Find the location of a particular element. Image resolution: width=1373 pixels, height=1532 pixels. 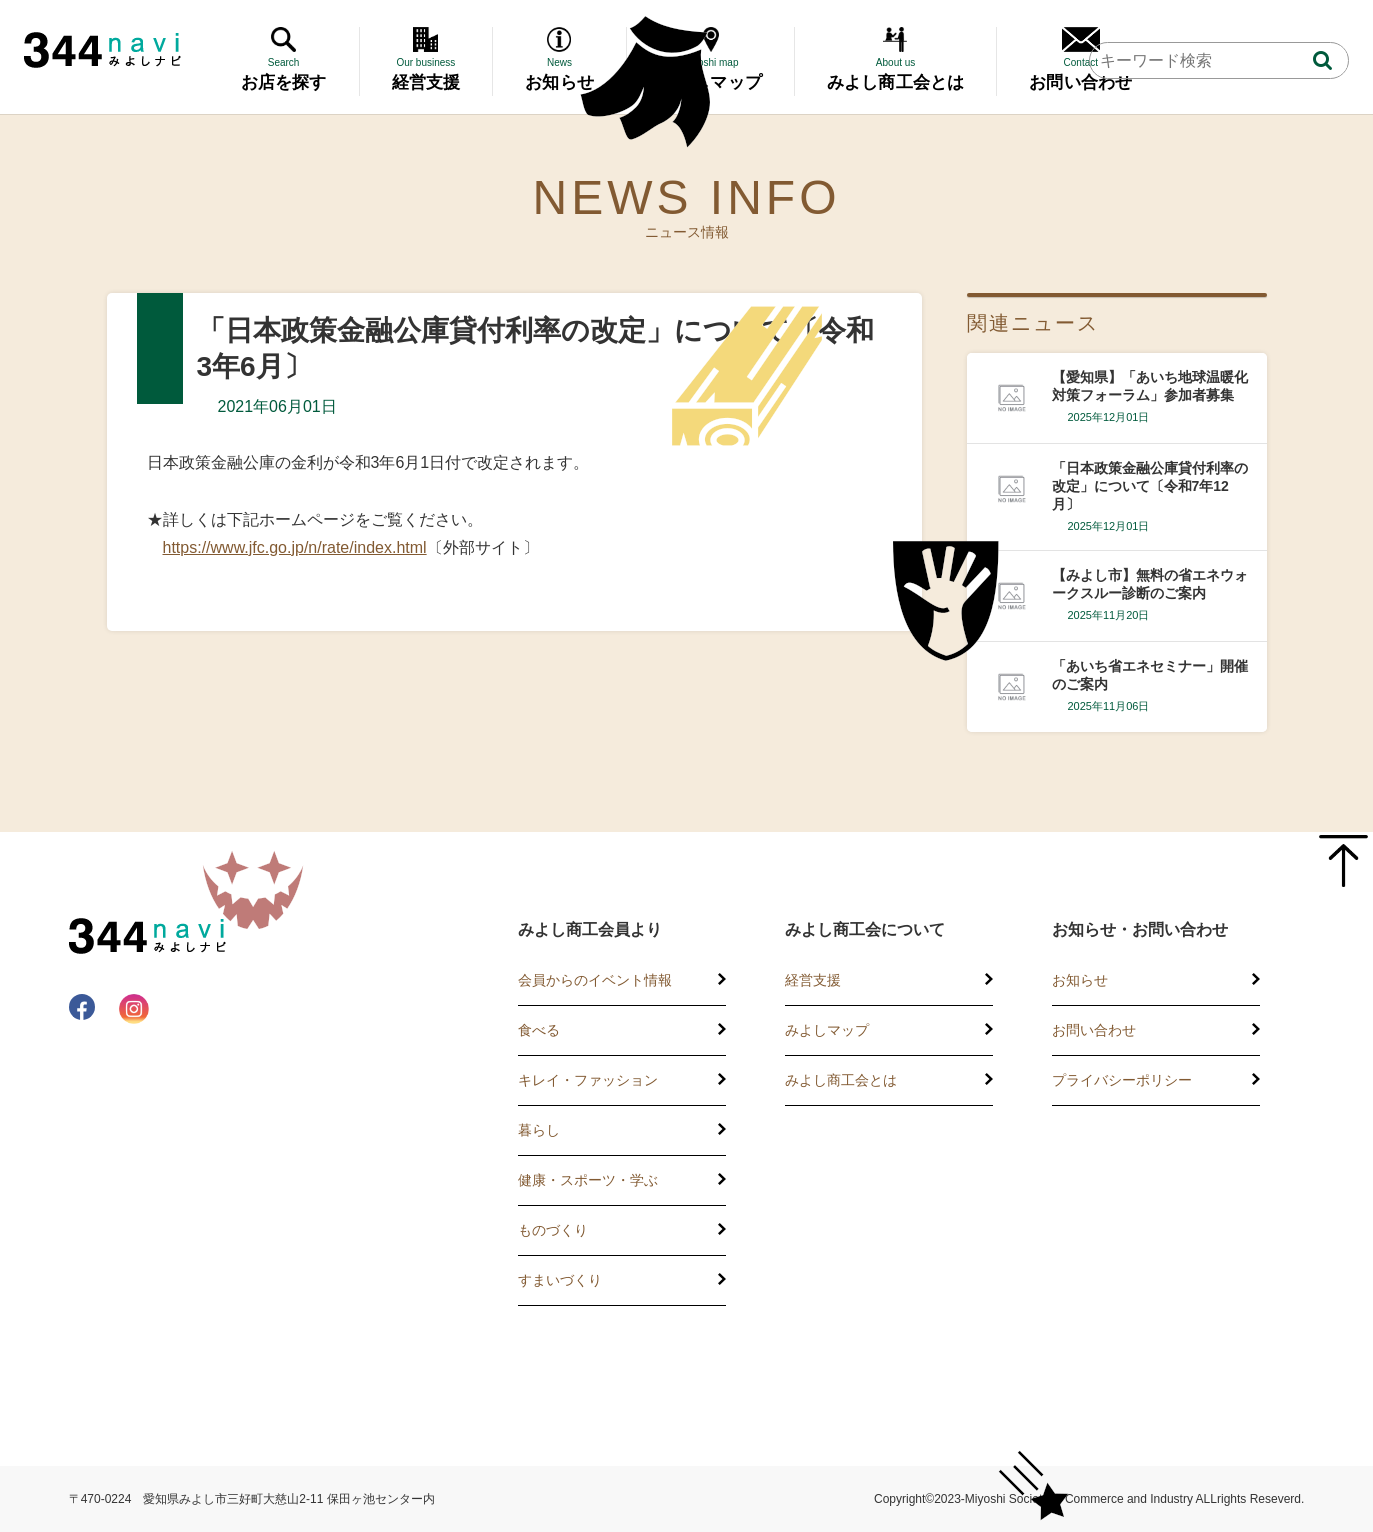

indicates a delighted or excited mood is located at coordinates (253, 888).